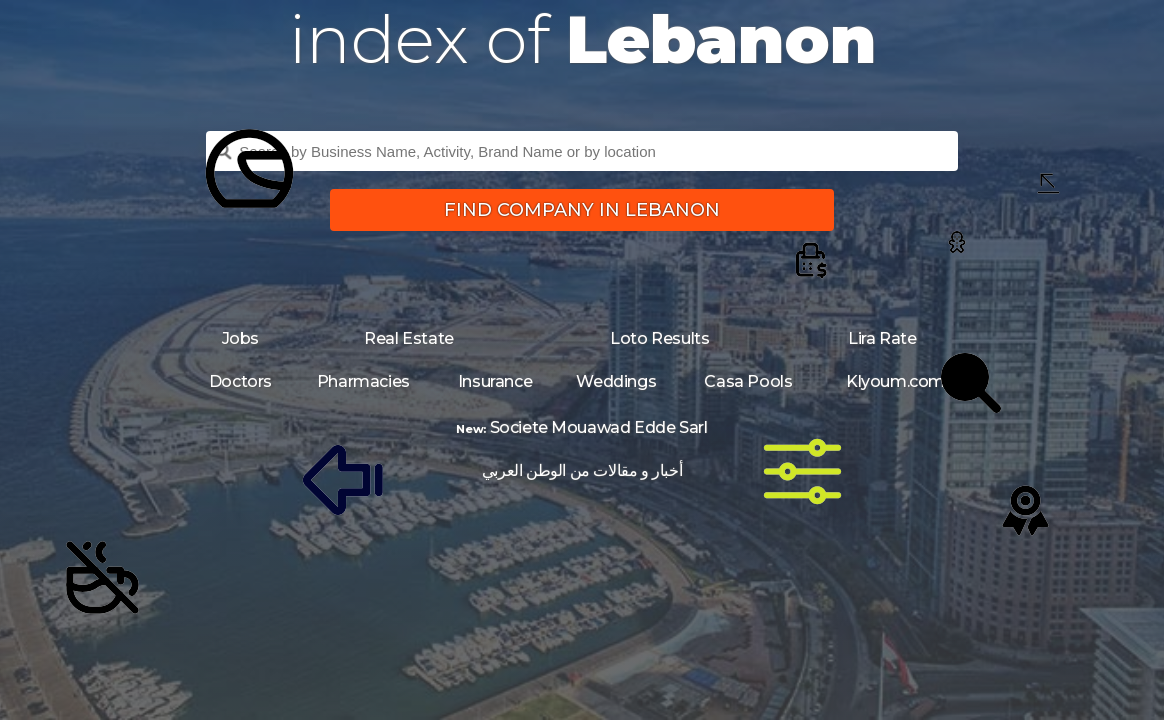 The image size is (1164, 720). Describe the element at coordinates (957, 242) in the screenshot. I see `access holiday or seasonal content` at that location.